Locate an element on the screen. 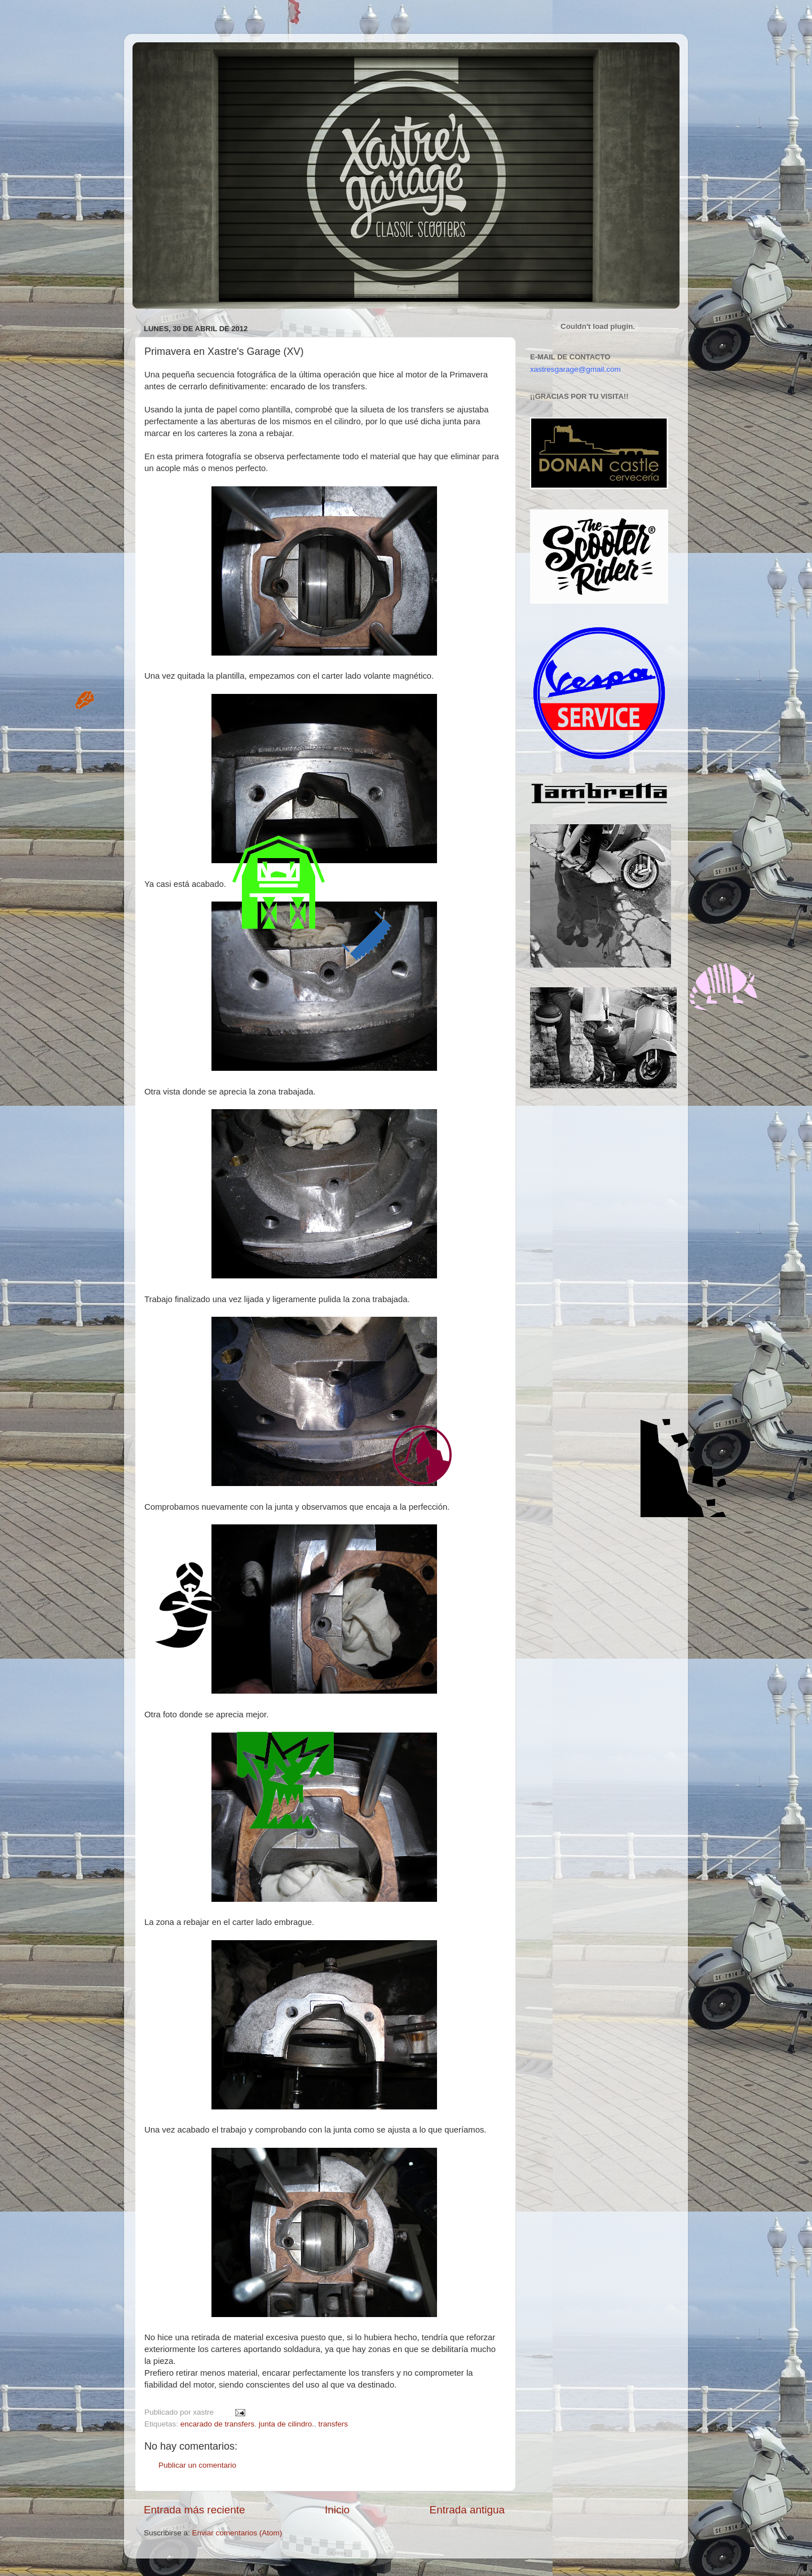 This screenshot has width=812, height=2576. access farm or agricultural features is located at coordinates (279, 882).